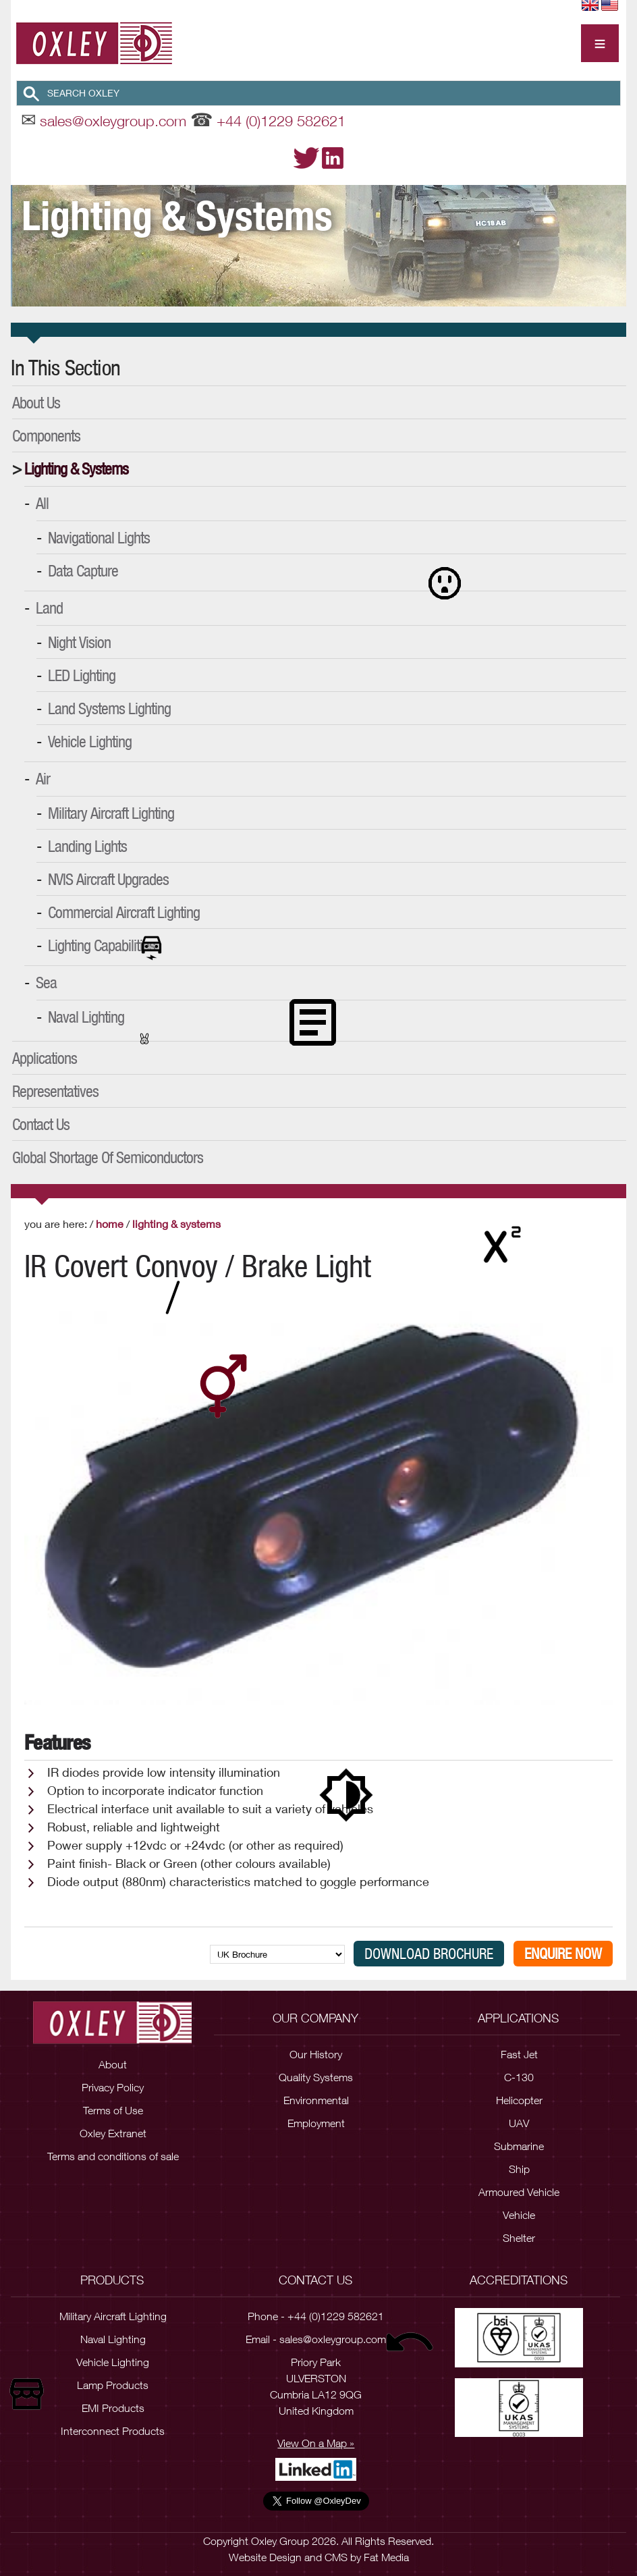 This screenshot has height=2576, width=637. I want to click on view article or document, so click(312, 1022).